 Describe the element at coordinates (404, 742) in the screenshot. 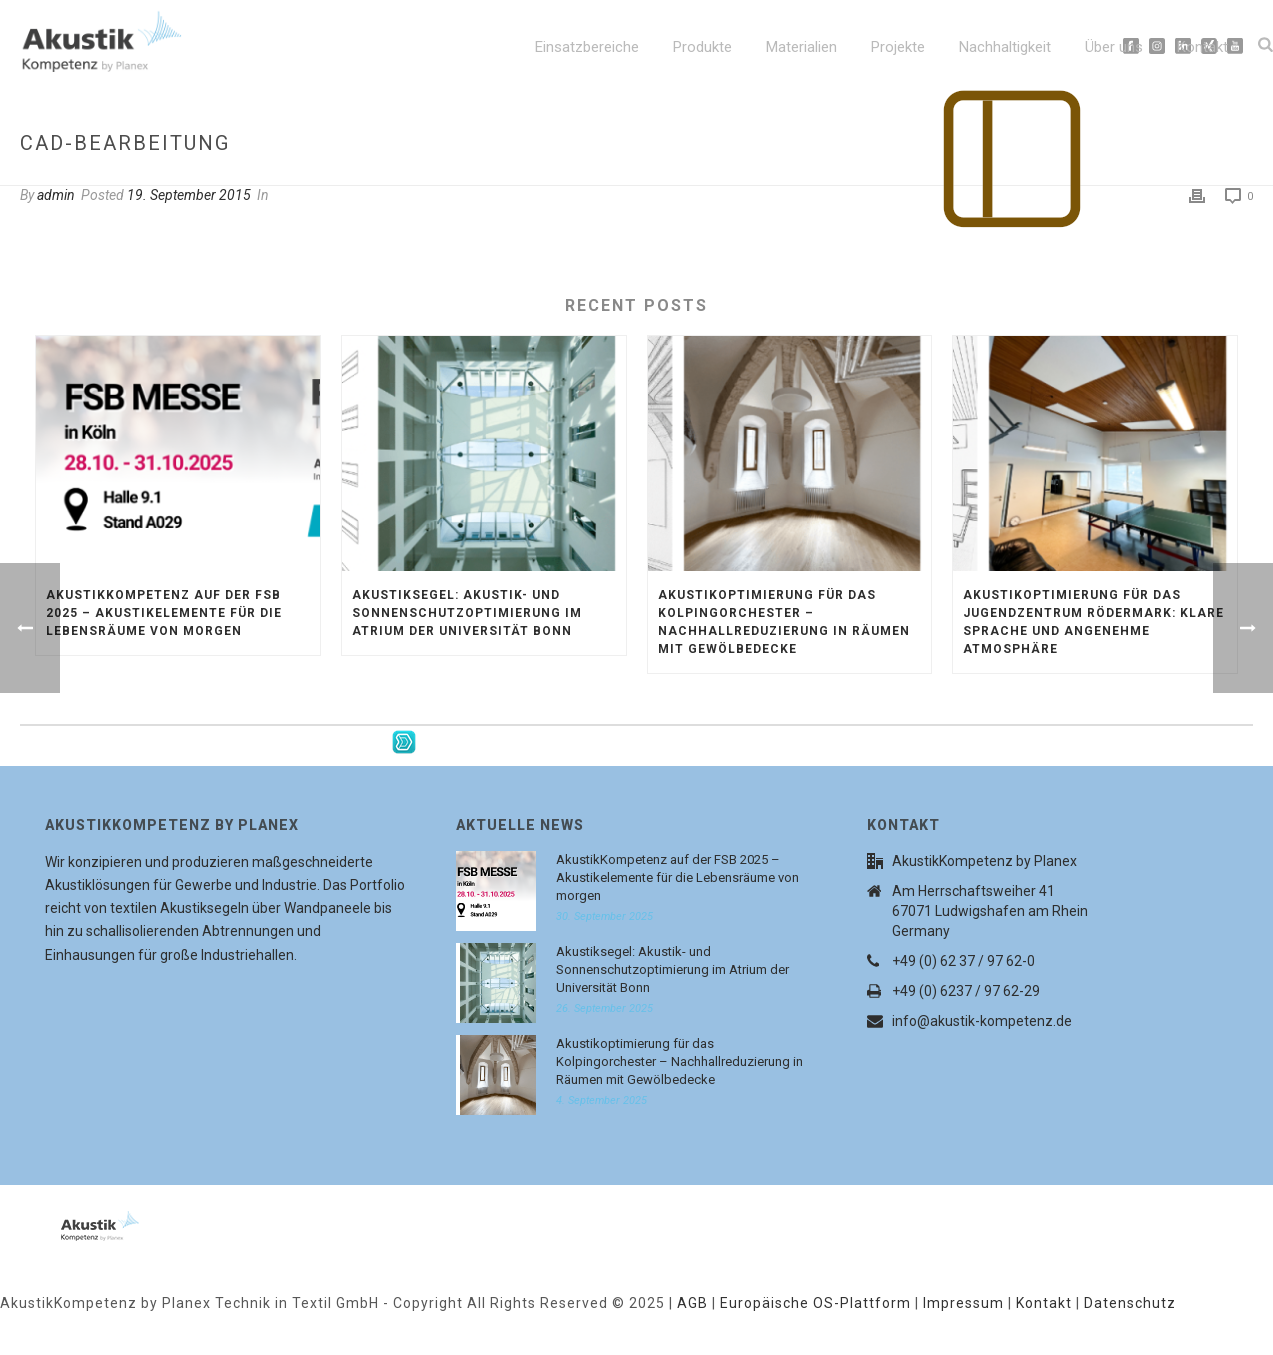

I see `open synology drive cloud storage app` at that location.